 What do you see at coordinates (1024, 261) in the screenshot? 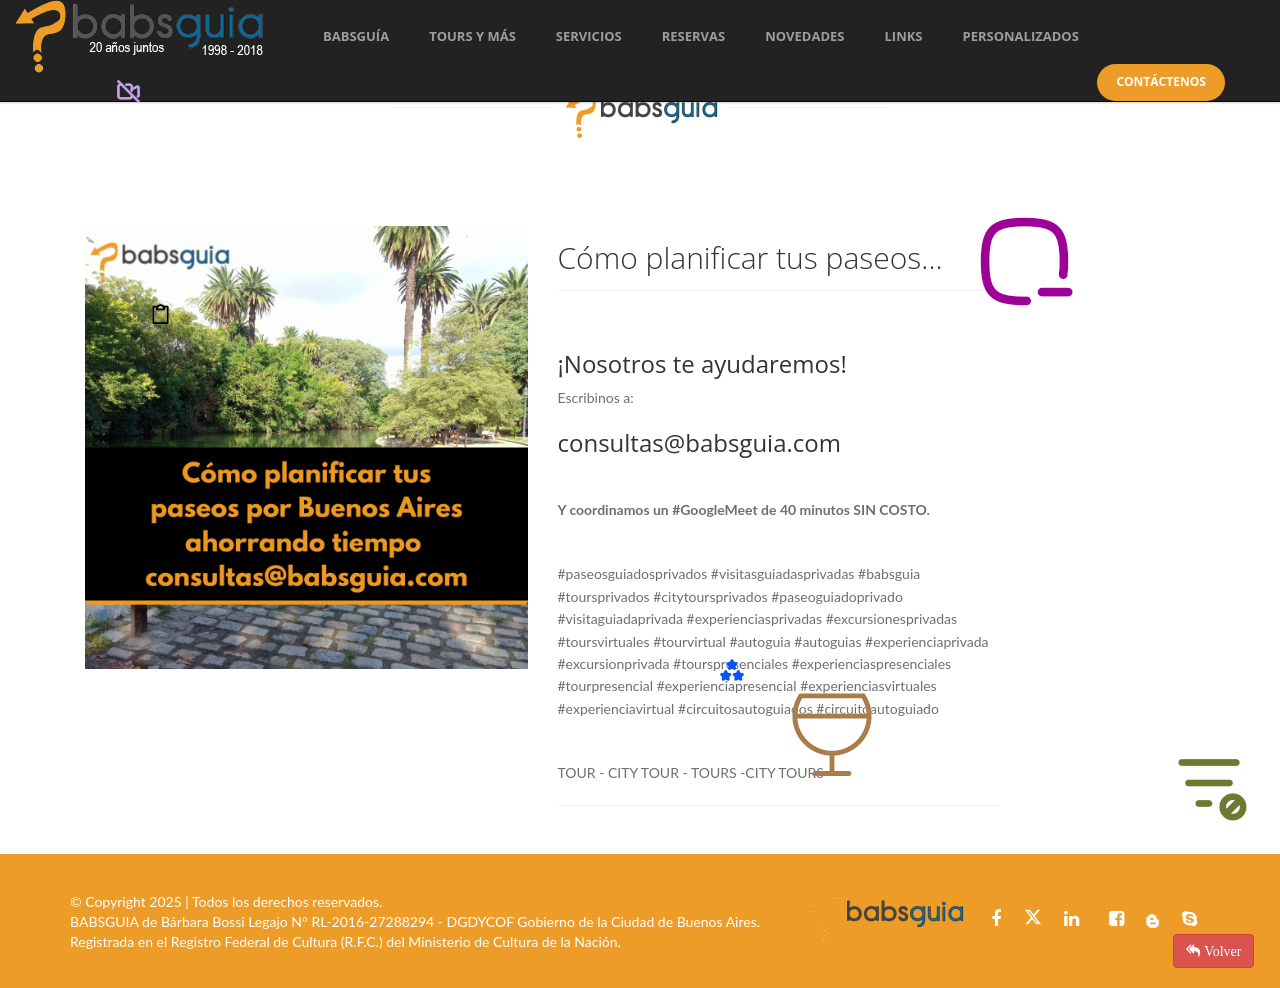
I see `remove item from selection` at bounding box center [1024, 261].